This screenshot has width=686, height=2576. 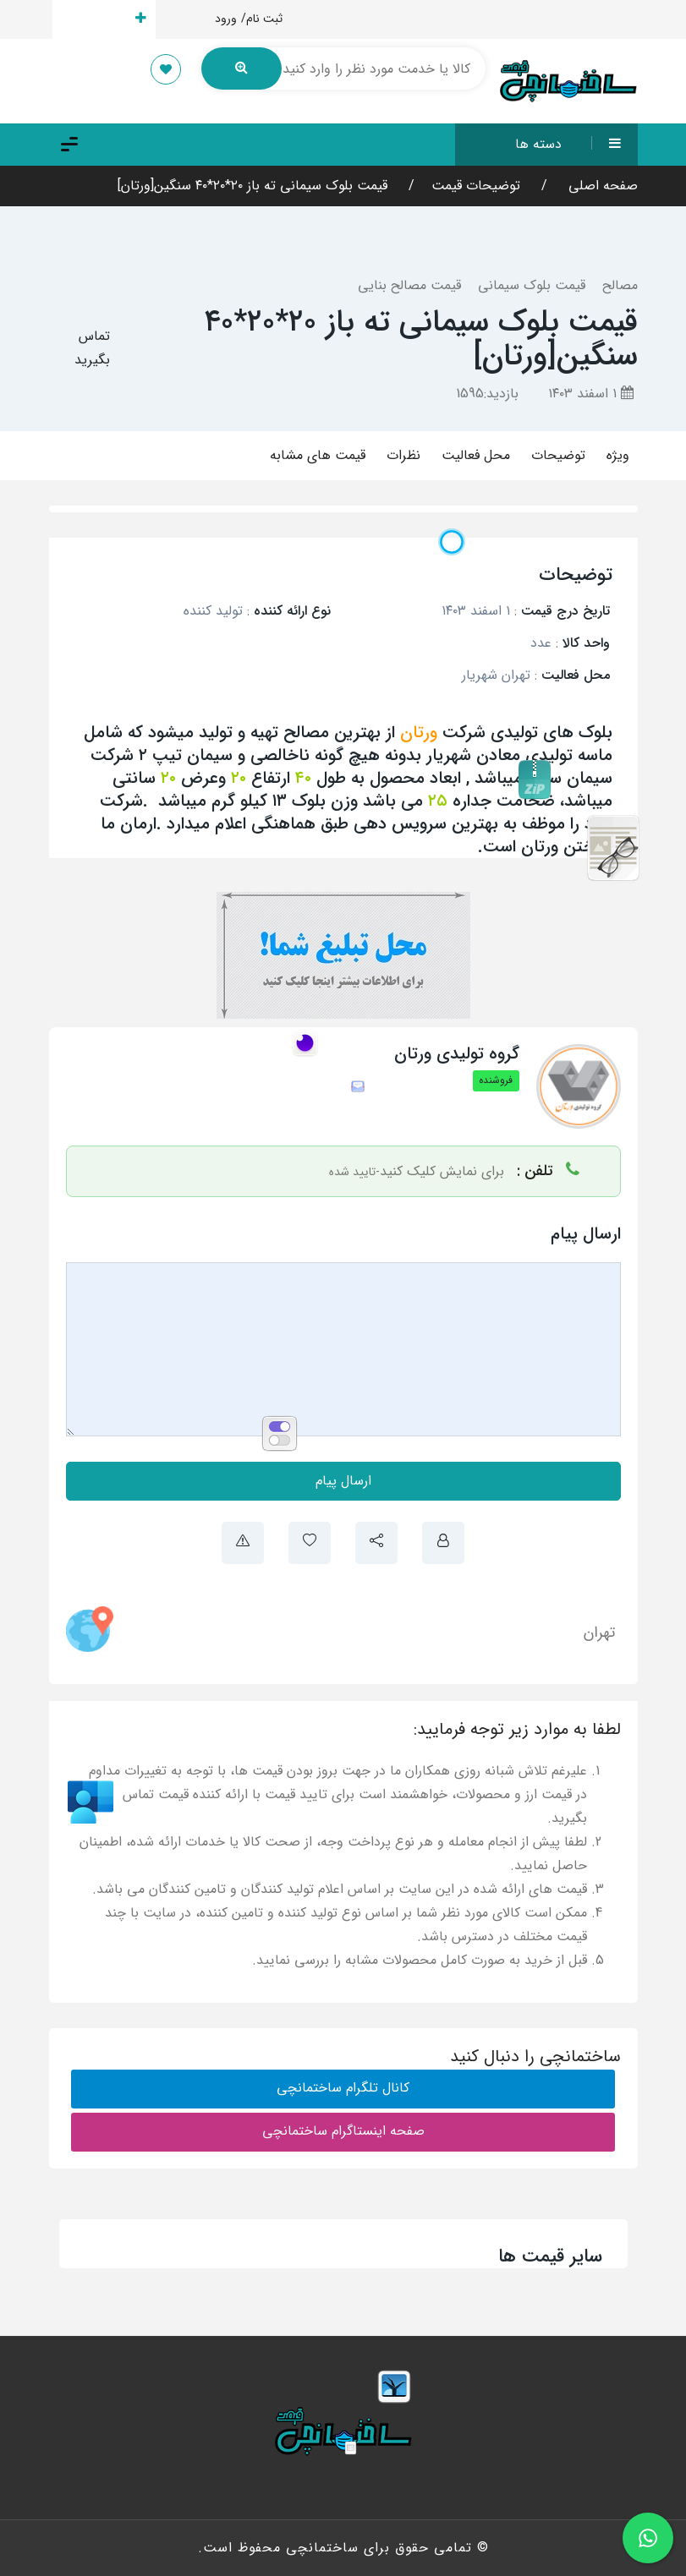 I want to click on compressed zip archive file, so click(x=535, y=779).